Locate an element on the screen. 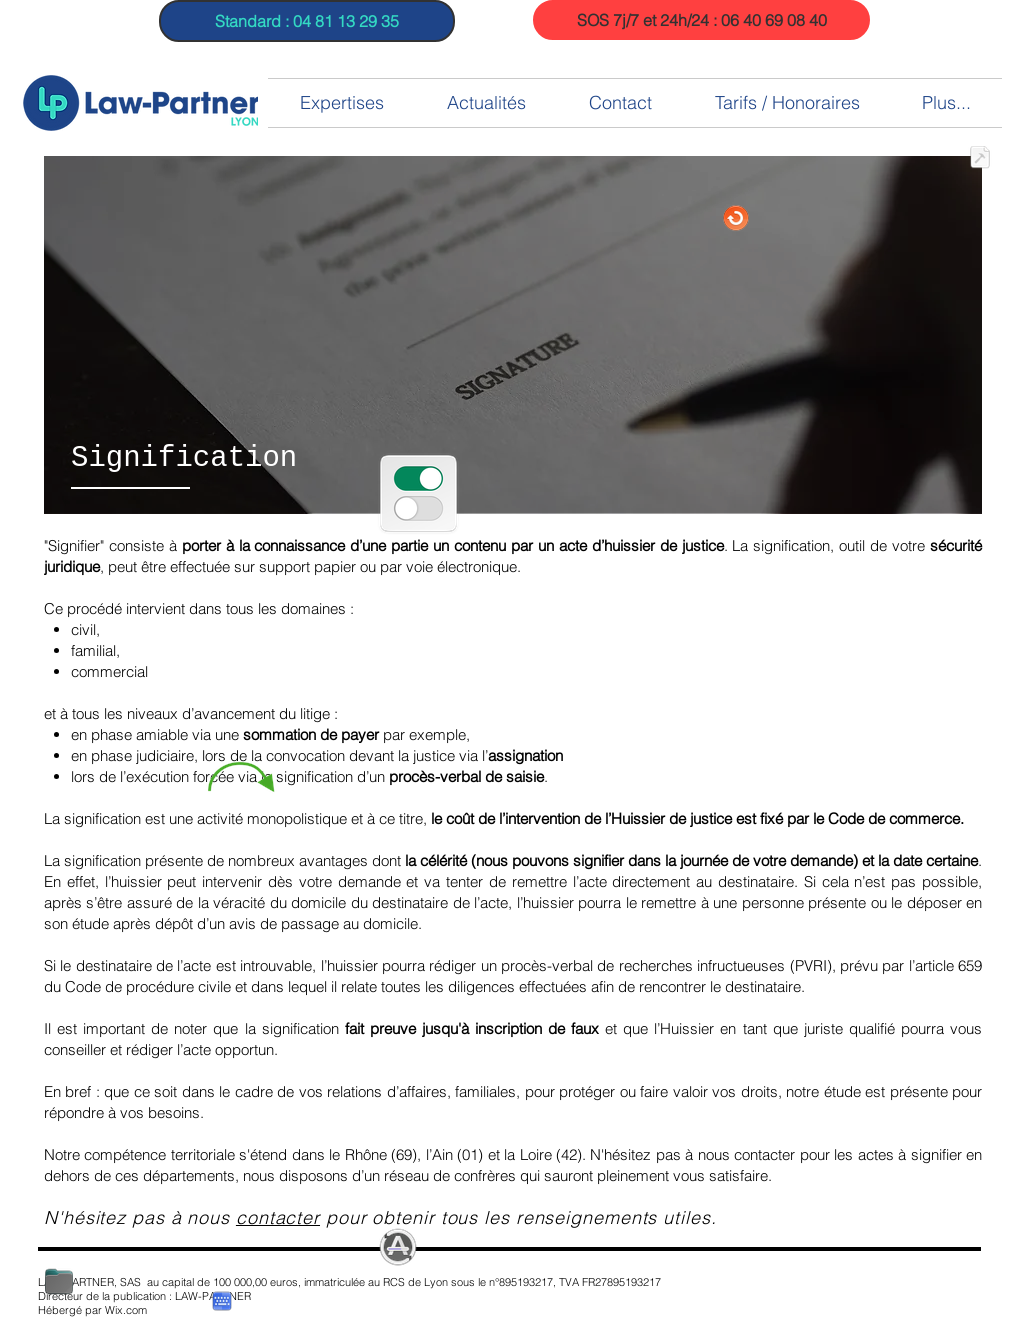  open system settings or preferences is located at coordinates (418, 493).